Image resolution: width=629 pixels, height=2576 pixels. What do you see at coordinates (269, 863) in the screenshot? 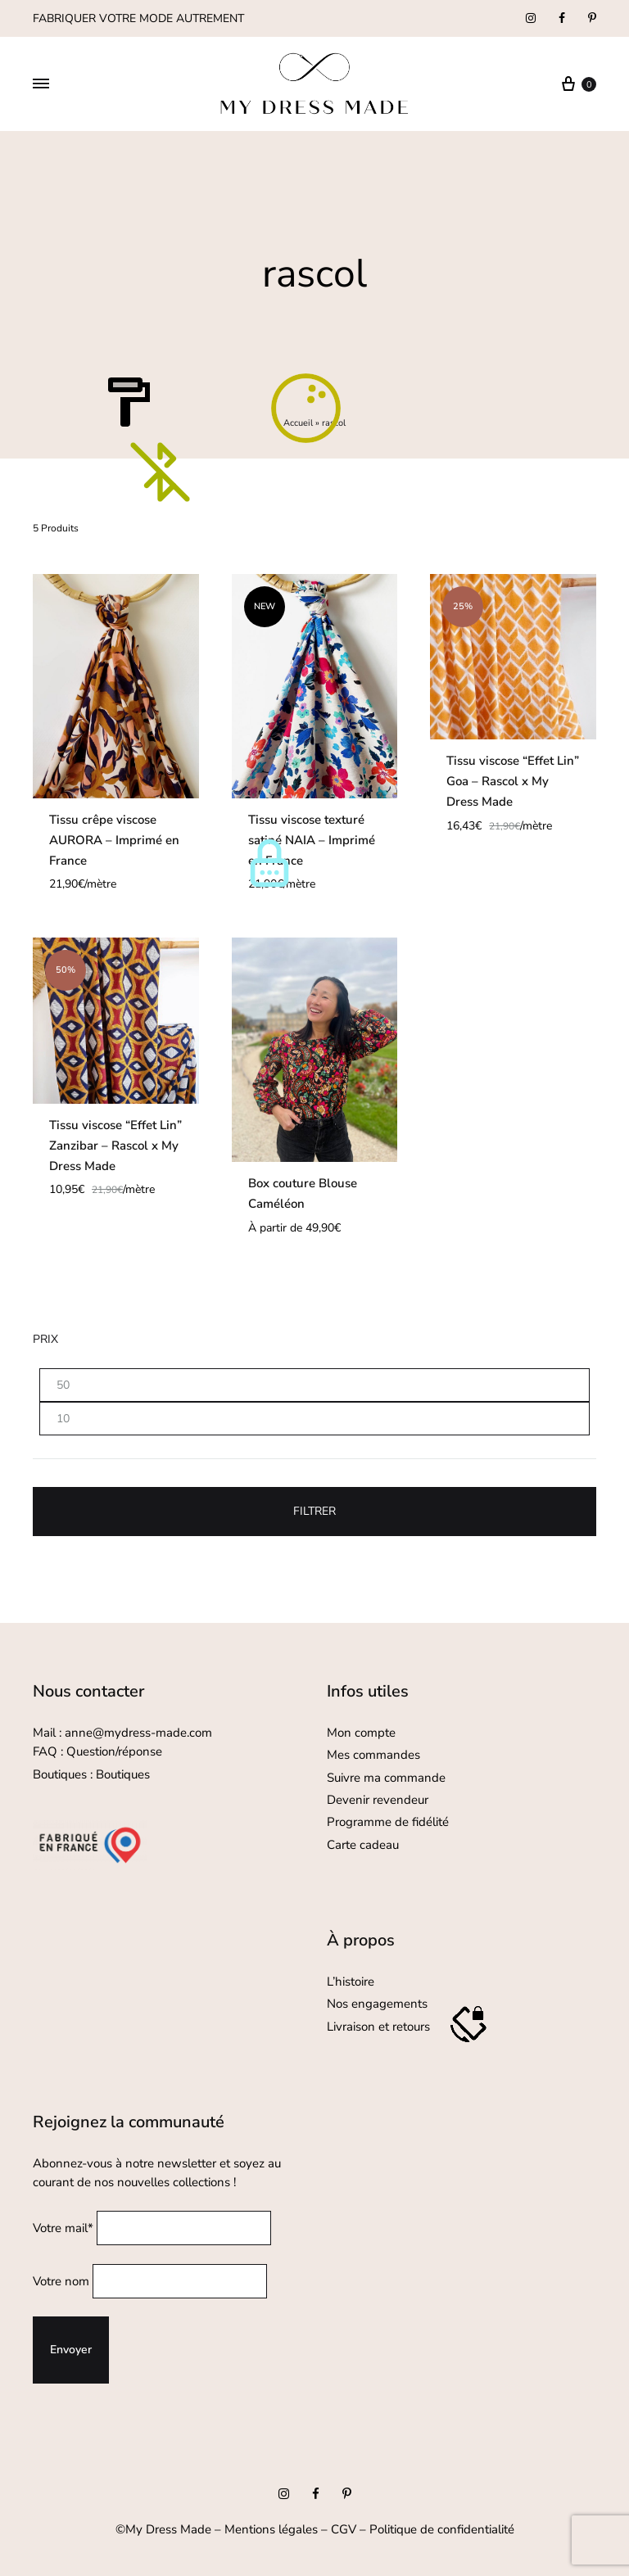
I see `enter password to unlock` at bounding box center [269, 863].